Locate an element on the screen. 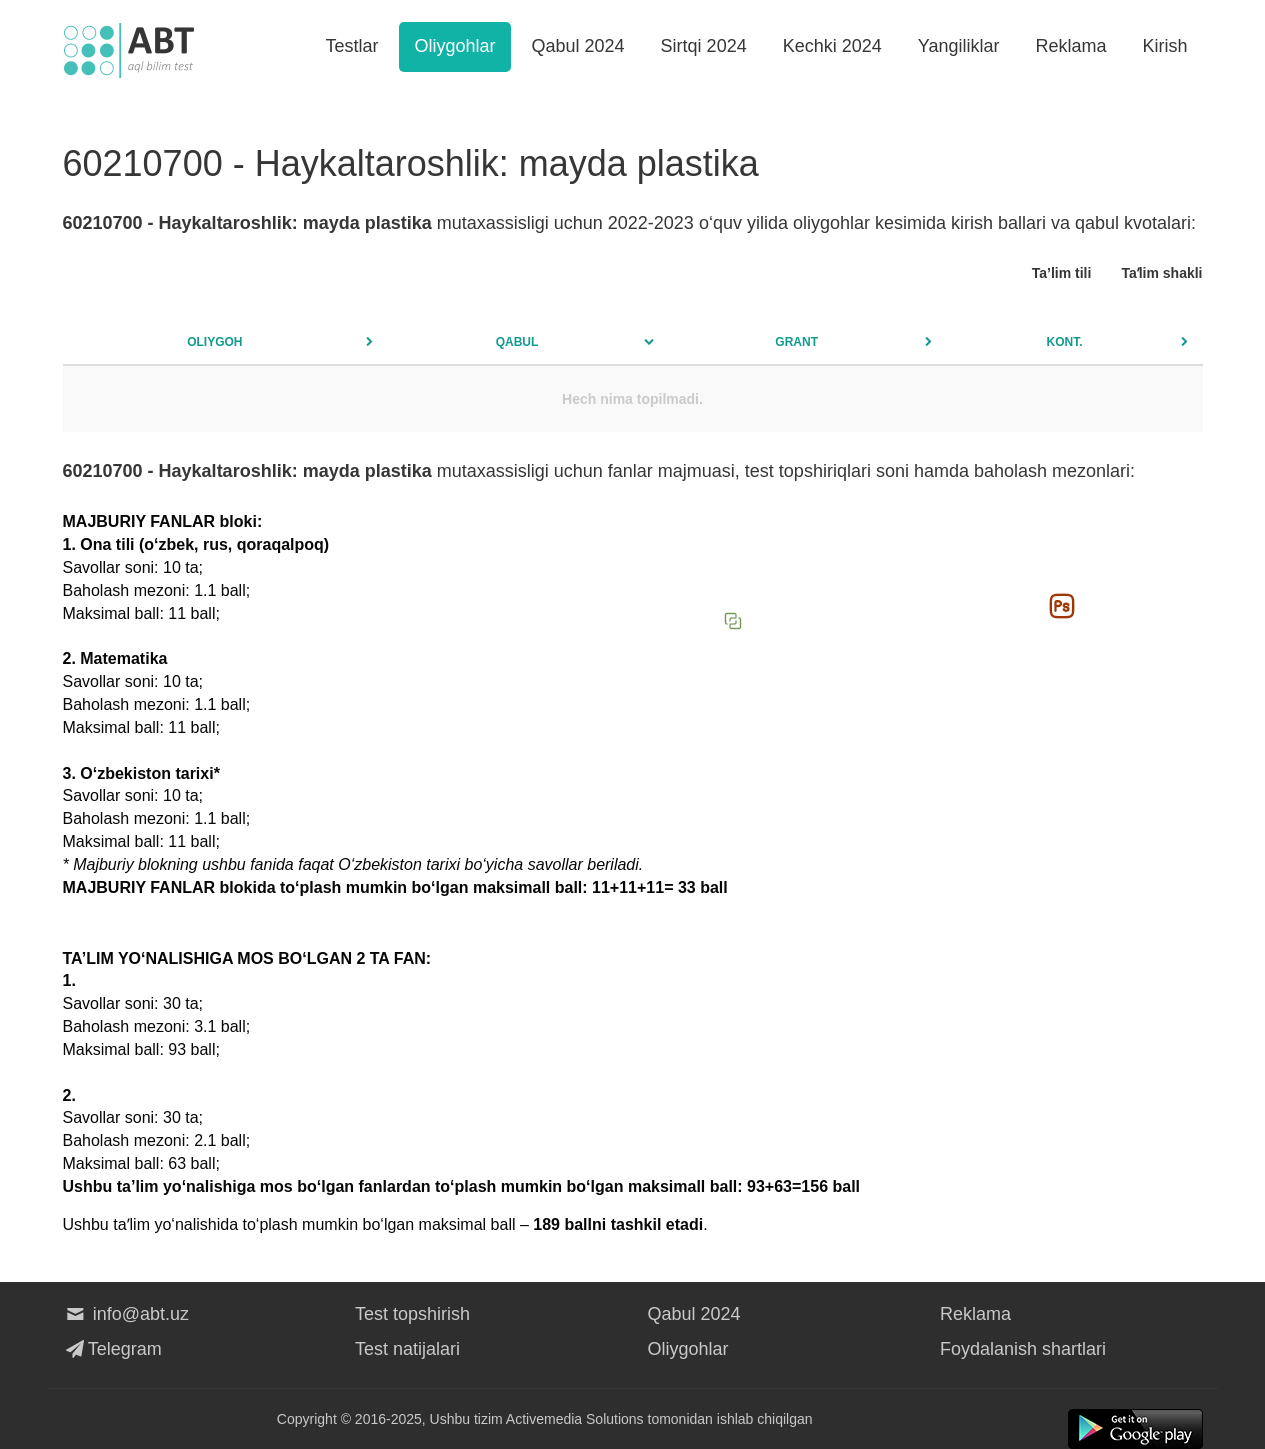 The height and width of the screenshot is (1449, 1265). open Adobe Photoshop is located at coordinates (1062, 606).